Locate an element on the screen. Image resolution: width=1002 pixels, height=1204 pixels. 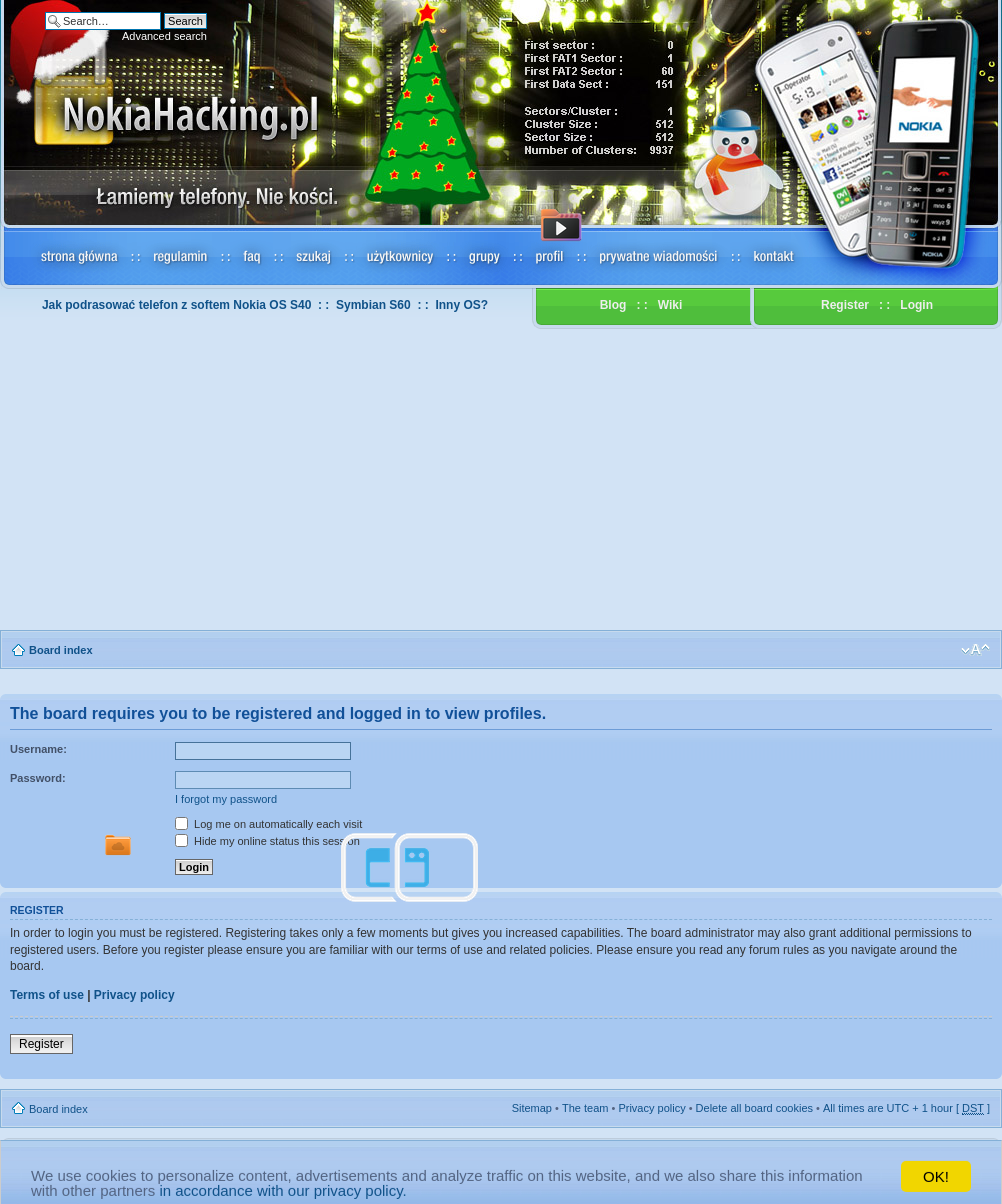
snap window to left half of screen is located at coordinates (409, 867).